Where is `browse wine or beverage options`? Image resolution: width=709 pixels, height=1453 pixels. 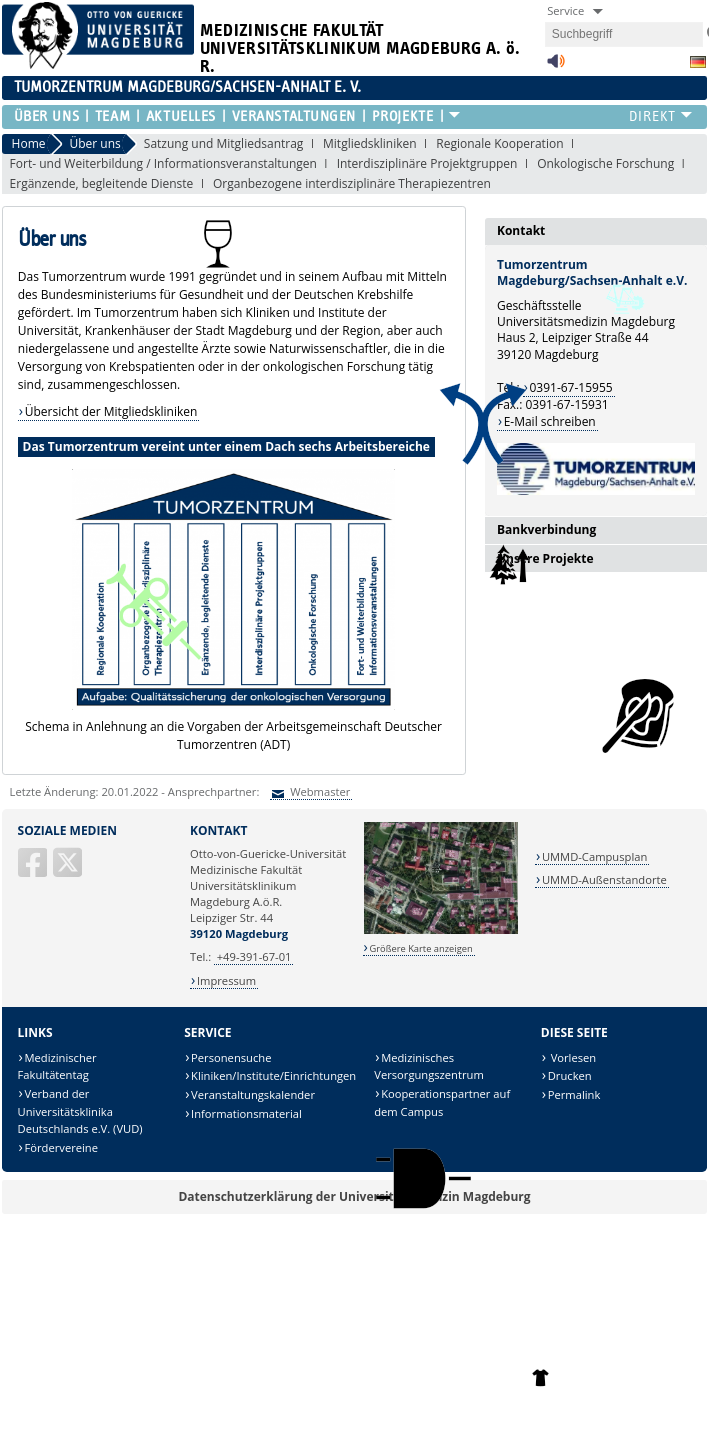
browse wine or beverage options is located at coordinates (218, 244).